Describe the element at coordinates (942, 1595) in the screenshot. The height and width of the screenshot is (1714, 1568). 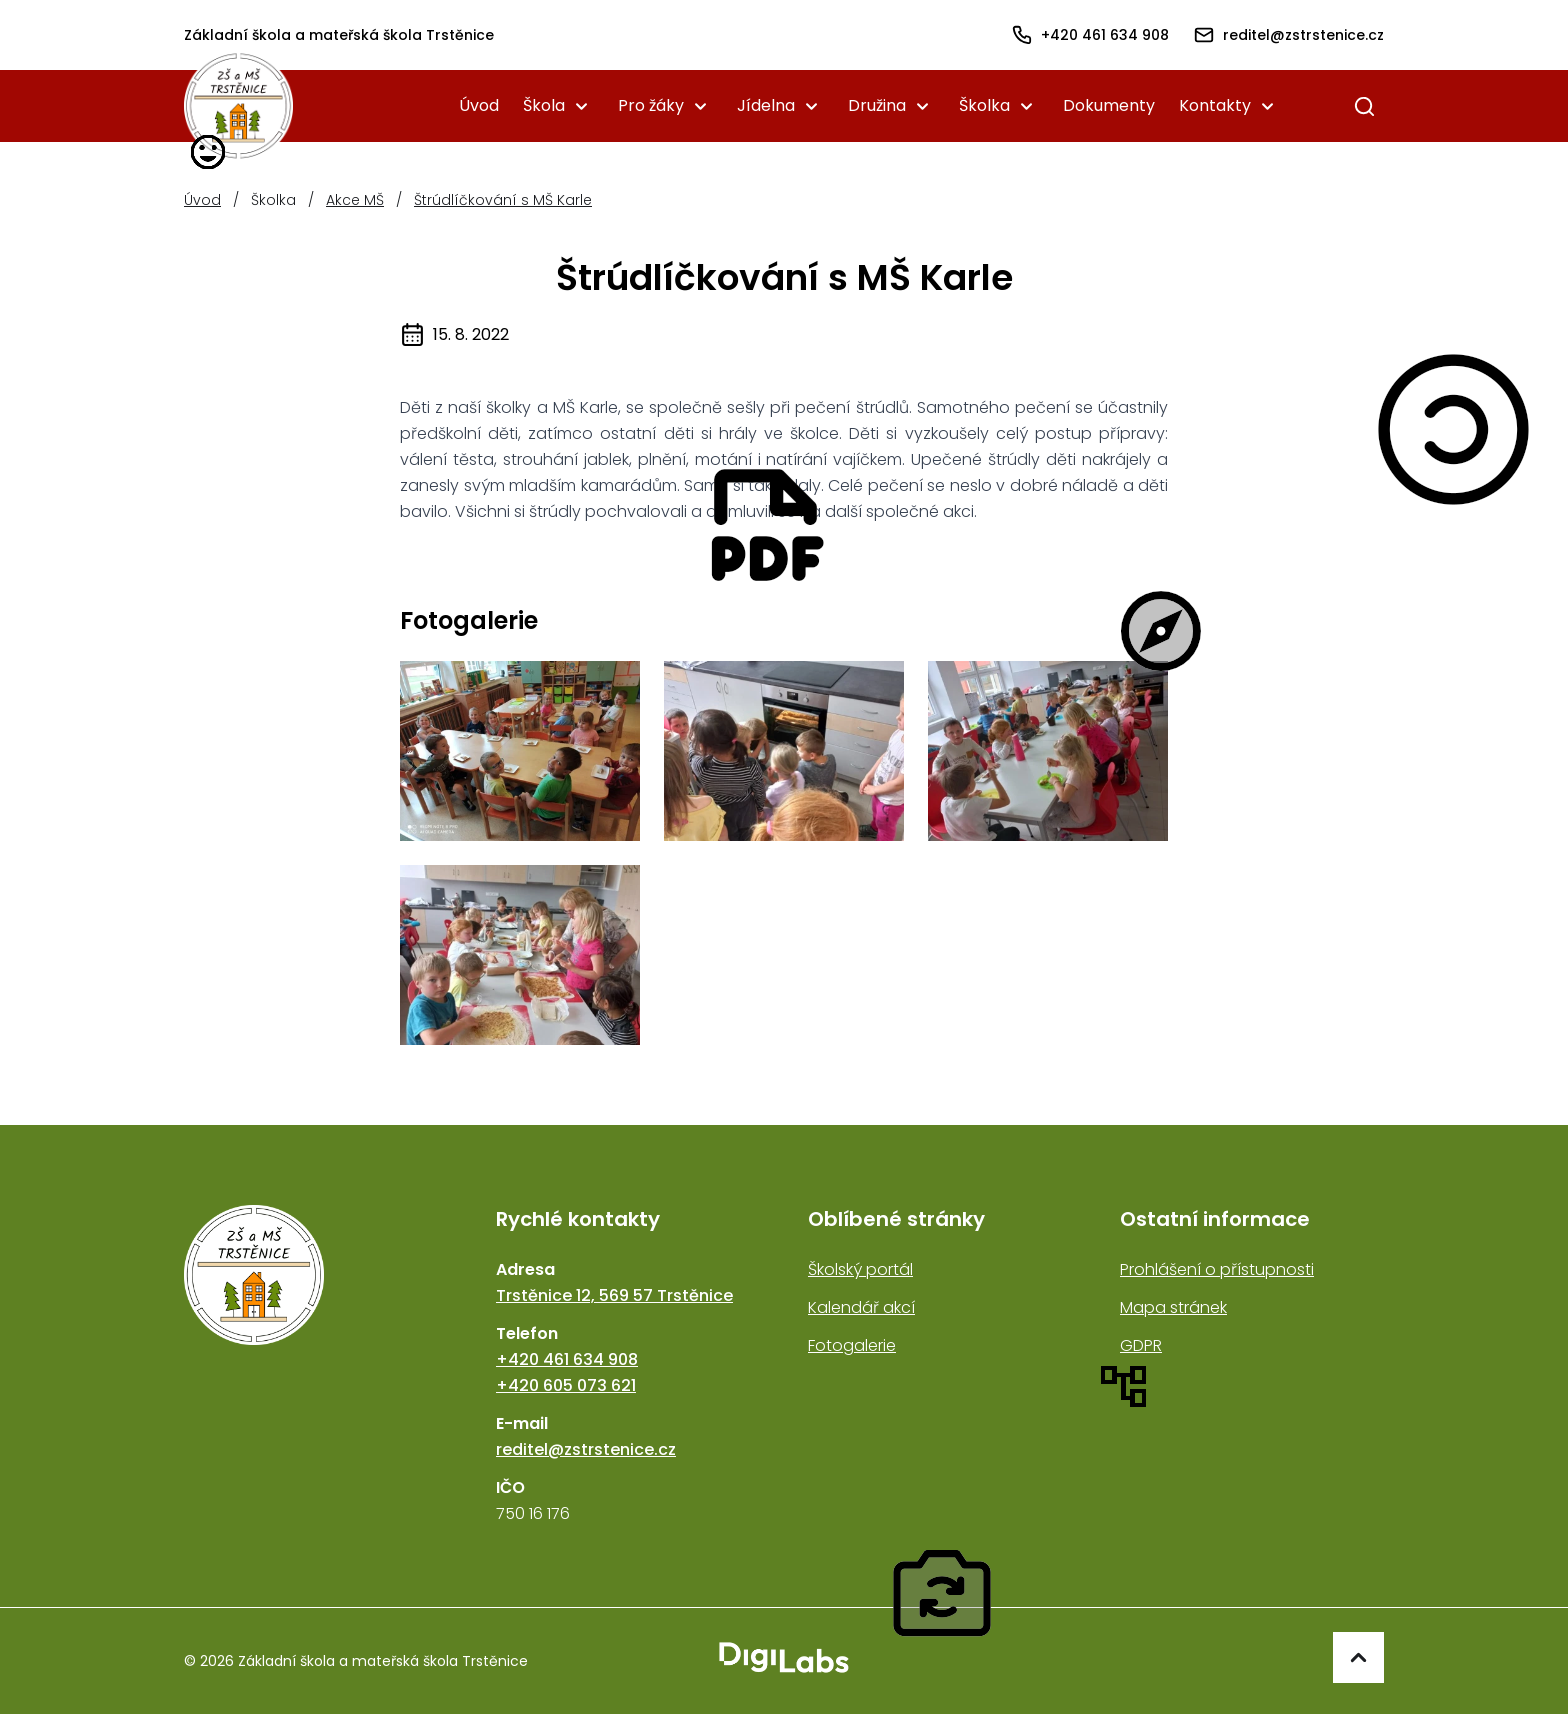
I see `switch between front and rear camera` at that location.